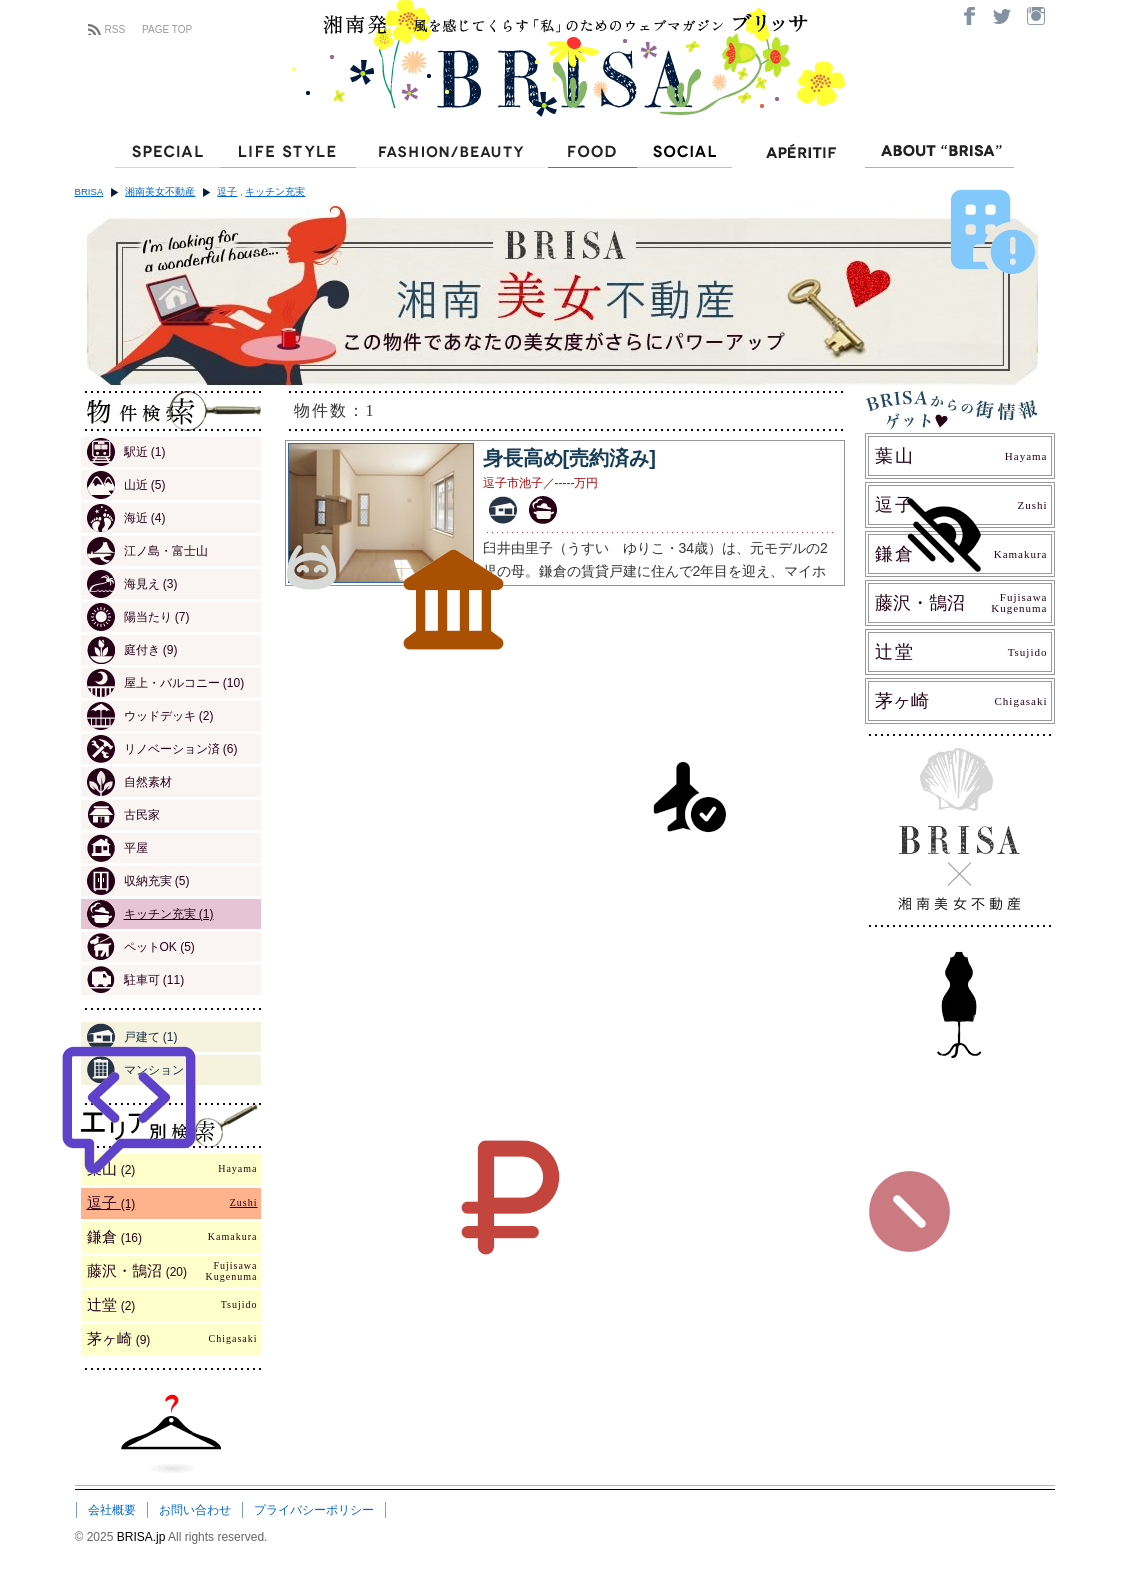  I want to click on indicates a prohibited or forbidden action, so click(909, 1211).